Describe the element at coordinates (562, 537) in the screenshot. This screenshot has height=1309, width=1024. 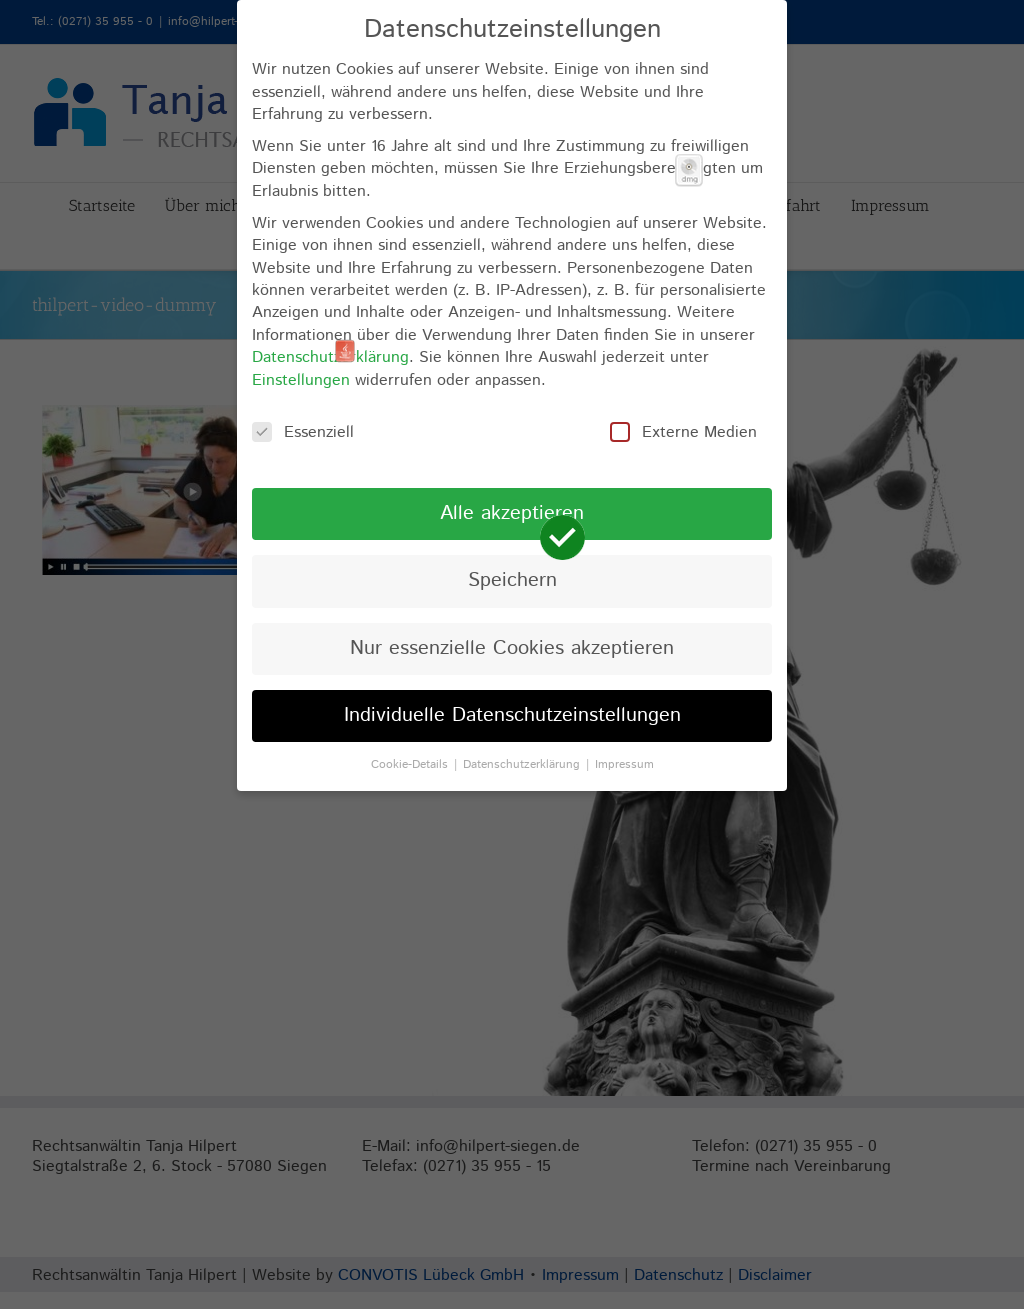
I see `confirm or apply changes in a dialog` at that location.